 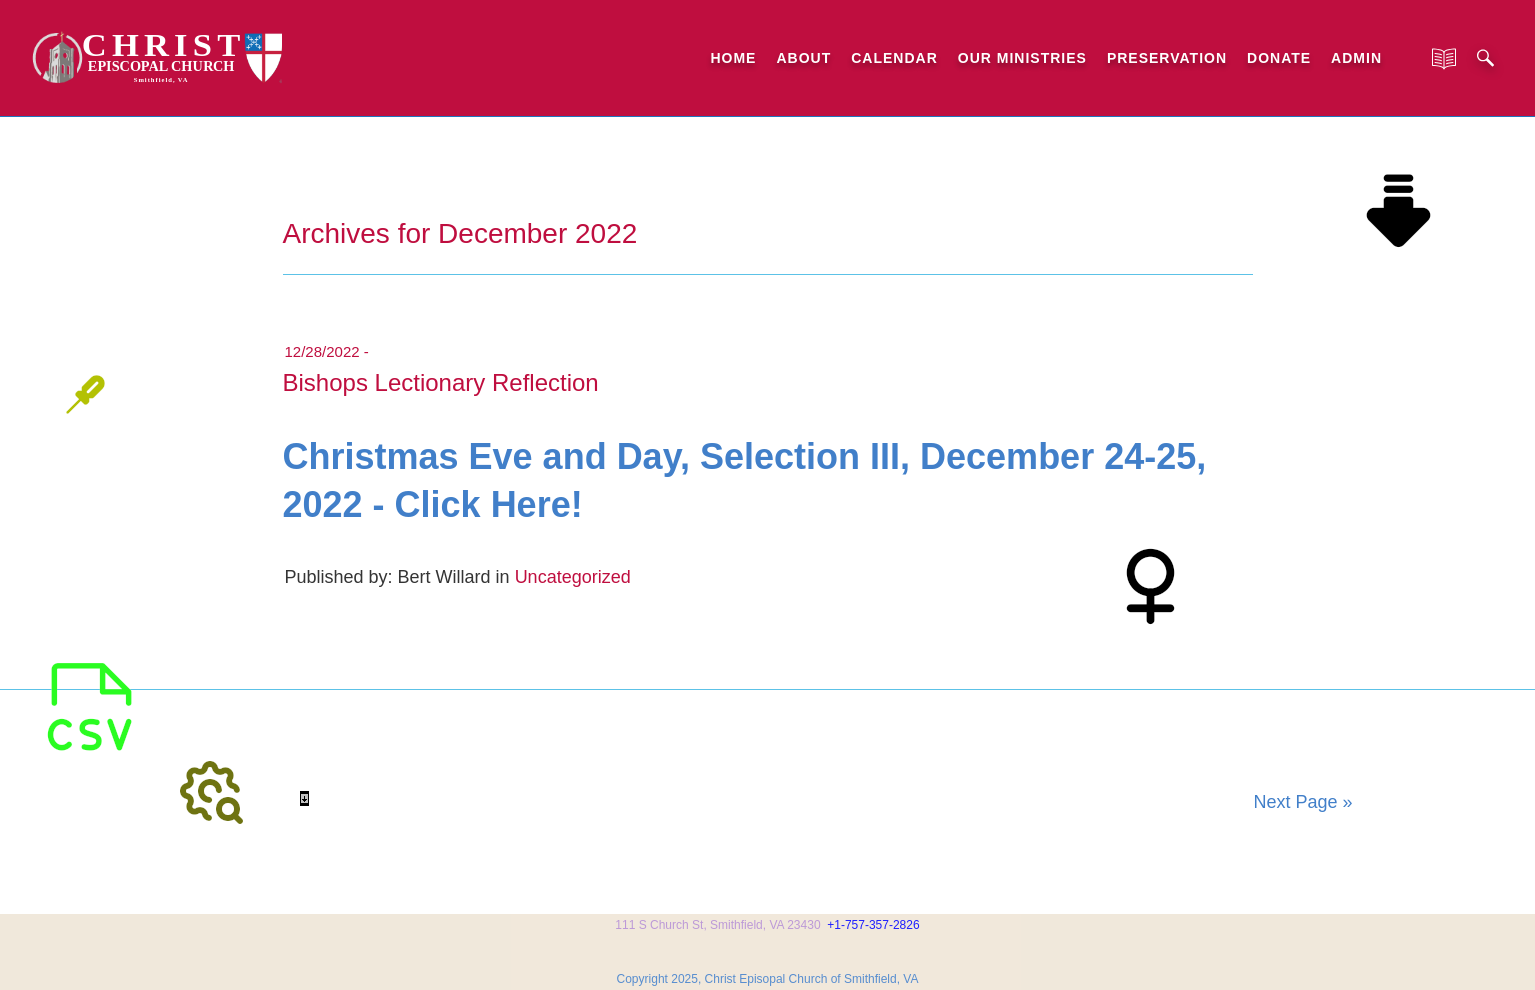 What do you see at coordinates (1398, 211) in the screenshot?
I see `download file with queue` at bounding box center [1398, 211].